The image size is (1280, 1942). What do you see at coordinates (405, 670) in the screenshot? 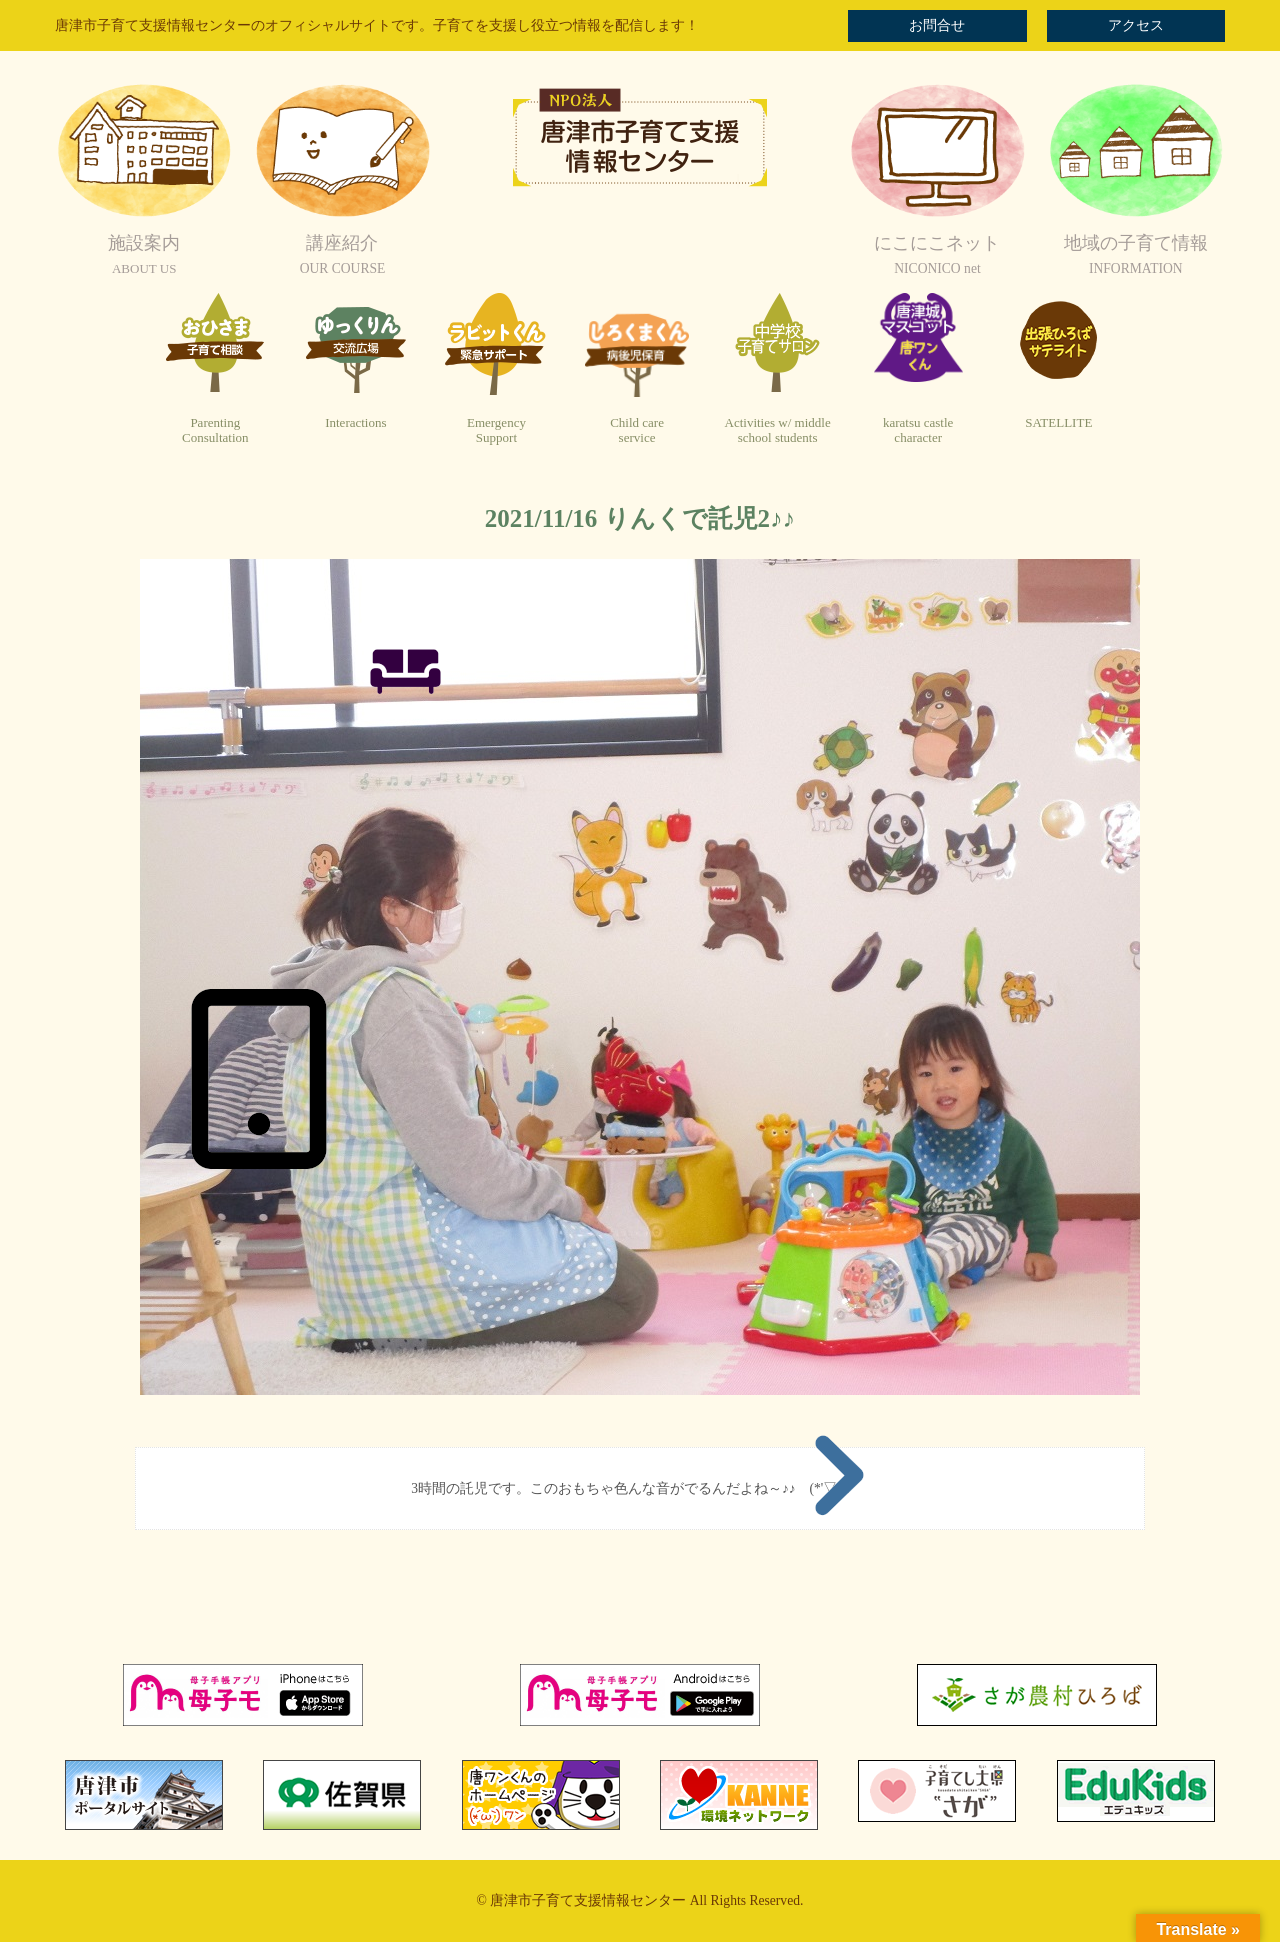
I see `browse furniture or home decor items` at bounding box center [405, 670].